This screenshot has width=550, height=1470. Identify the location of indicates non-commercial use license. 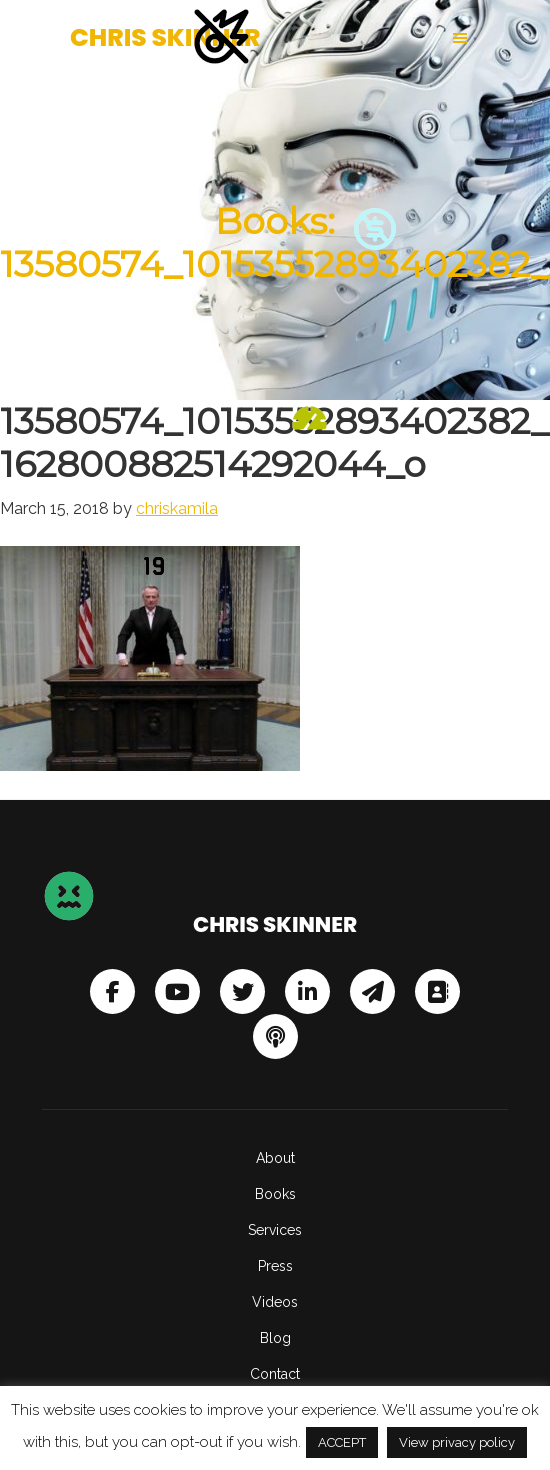
(375, 229).